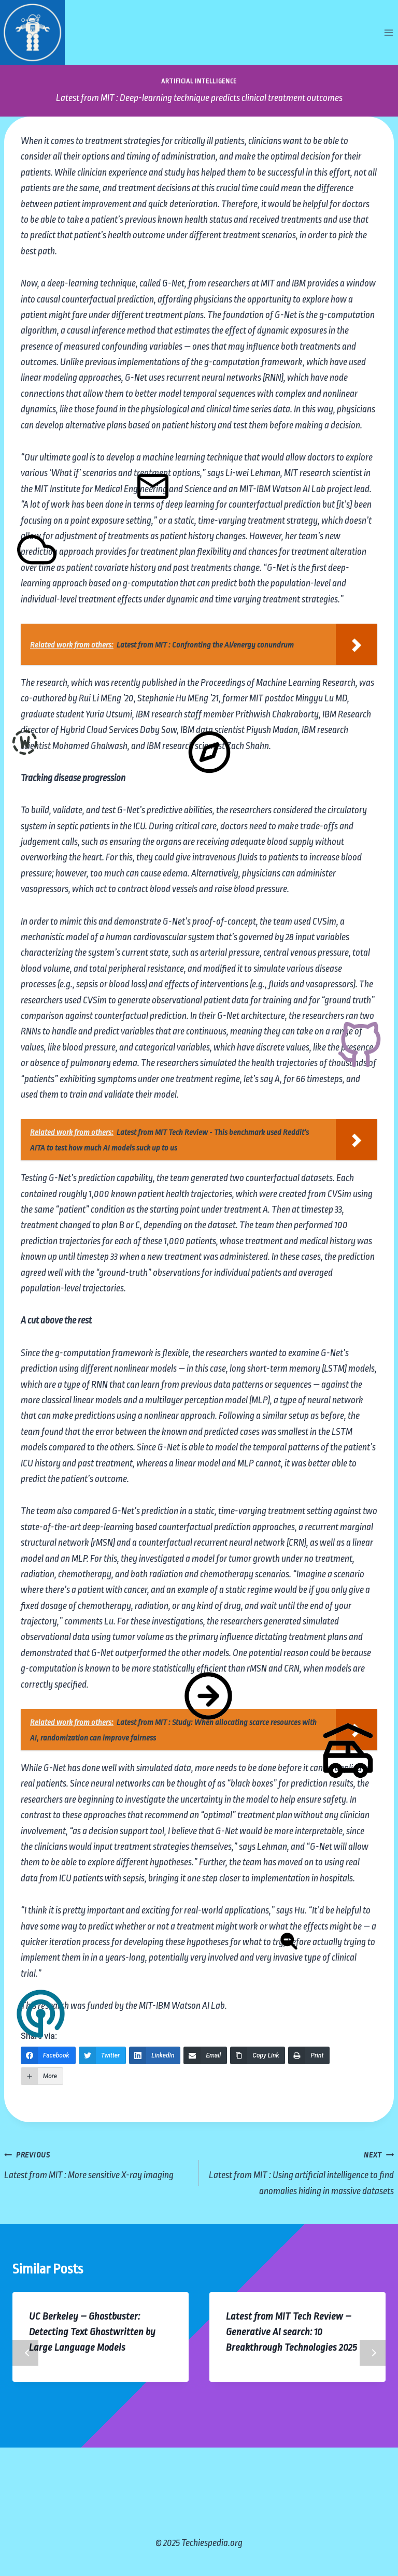  I want to click on indicates a pending or in-progress word processor document, so click(25, 742).